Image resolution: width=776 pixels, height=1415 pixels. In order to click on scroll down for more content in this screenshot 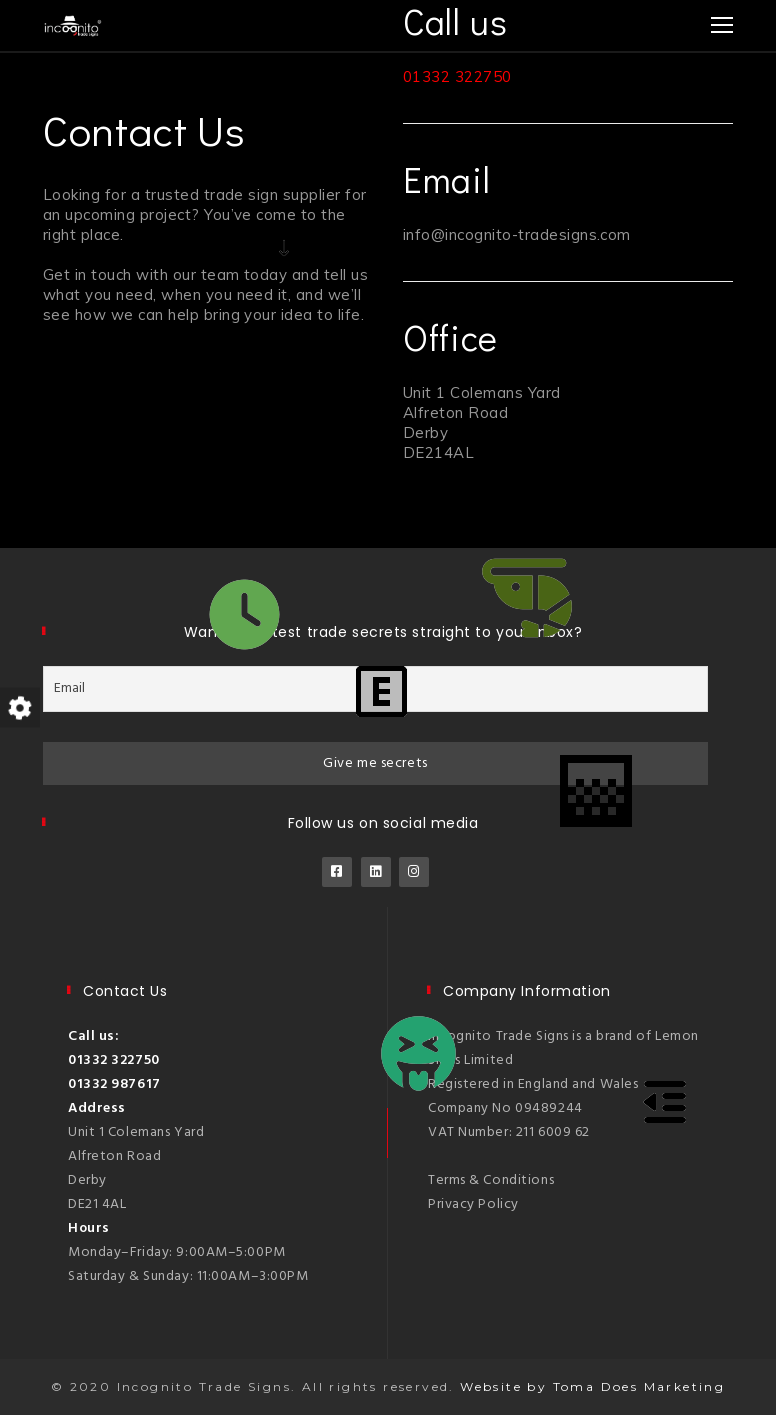, I will do `click(284, 248)`.